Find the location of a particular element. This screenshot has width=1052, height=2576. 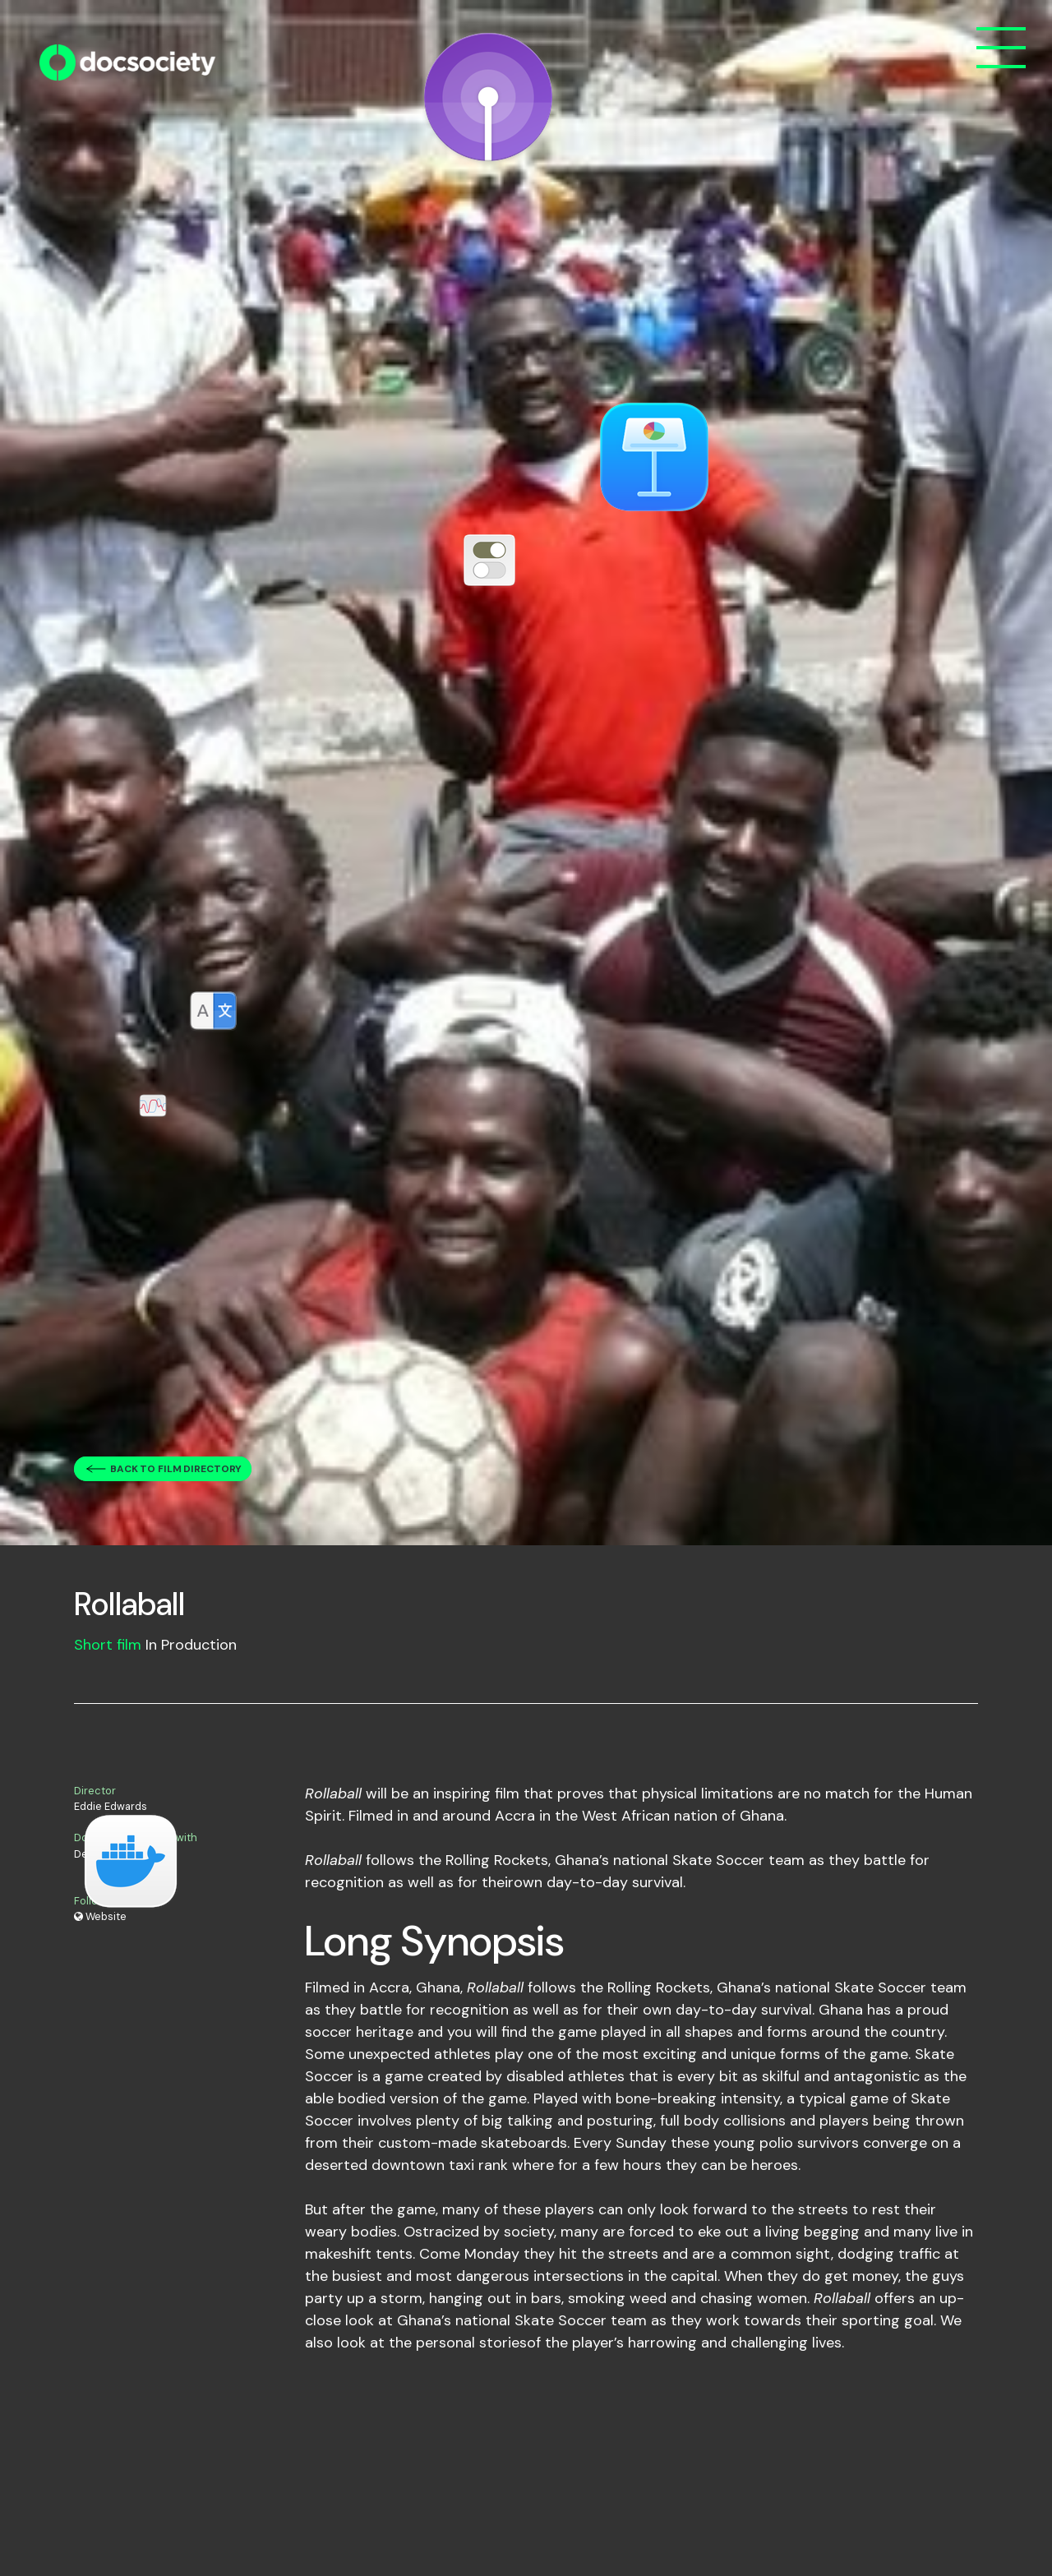

open system settings or preferences is located at coordinates (489, 560).